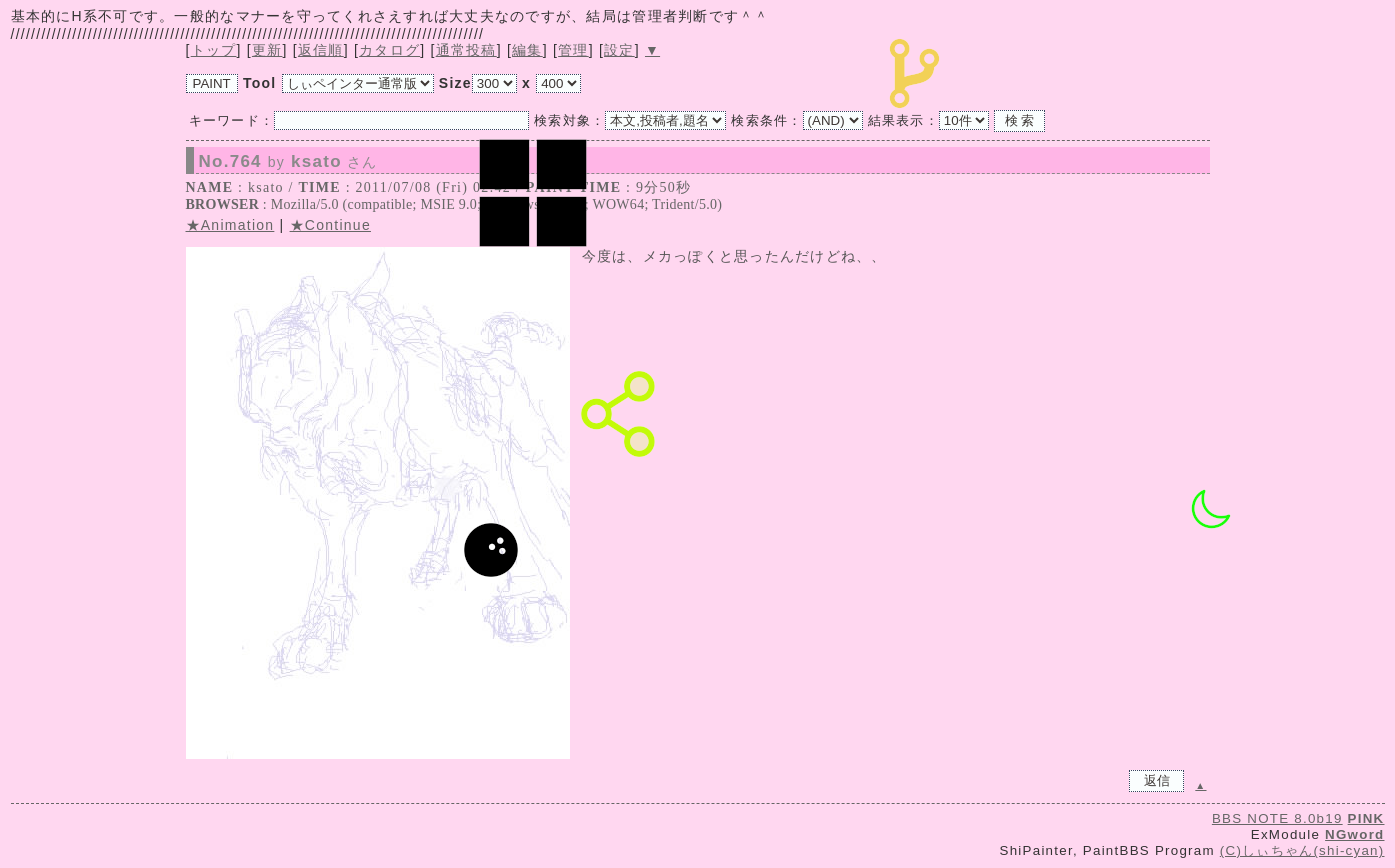 The height and width of the screenshot is (868, 1395). Describe the element at coordinates (1211, 509) in the screenshot. I see `enable dark mode` at that location.